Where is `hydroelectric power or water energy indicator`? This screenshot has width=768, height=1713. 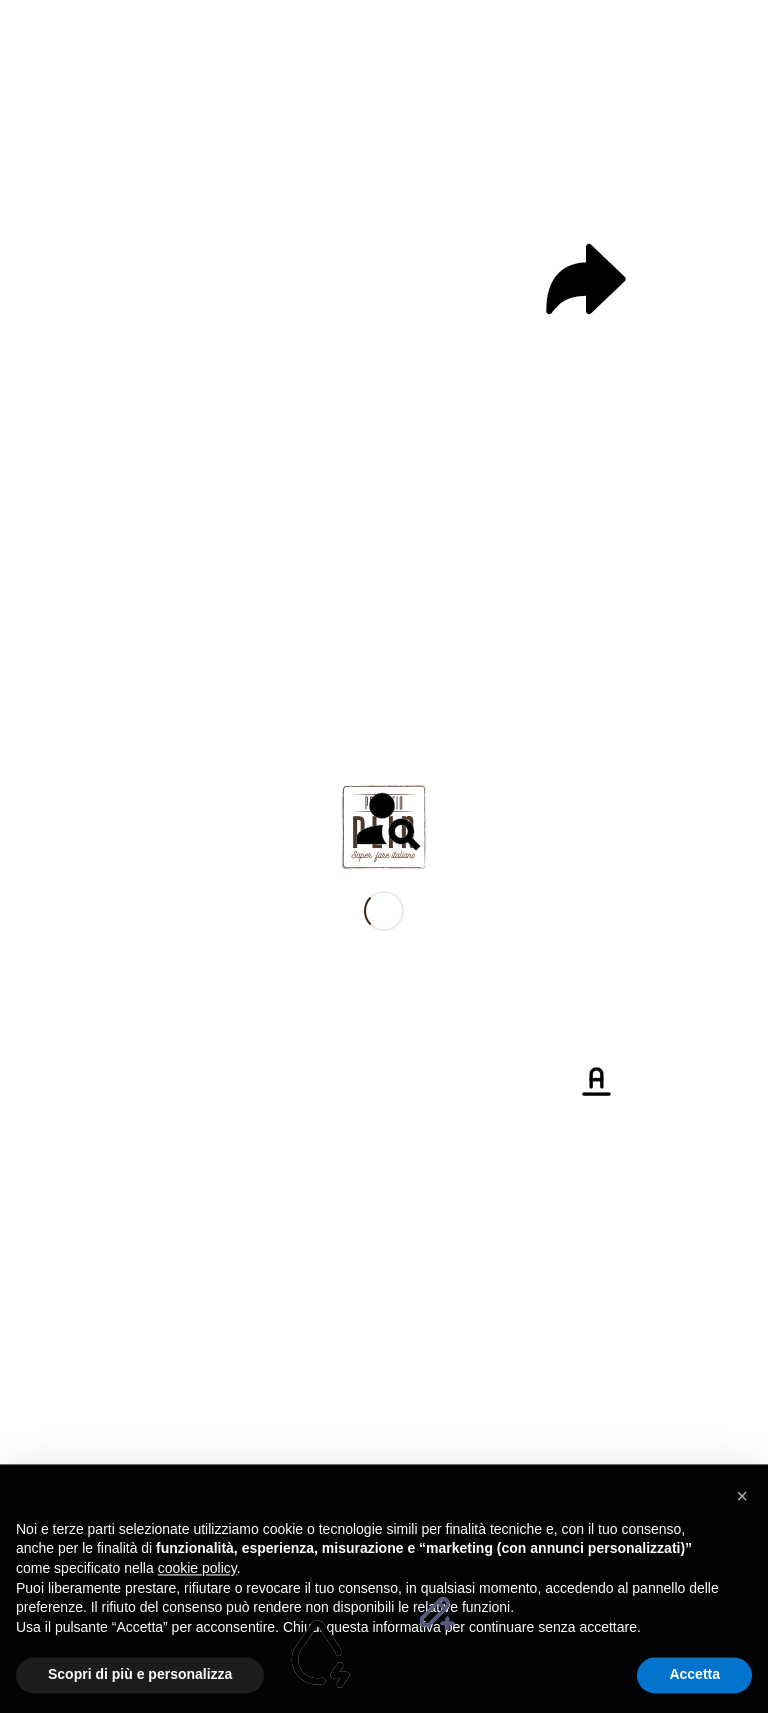
hydroelectric power or water energy indicator is located at coordinates (317, 1652).